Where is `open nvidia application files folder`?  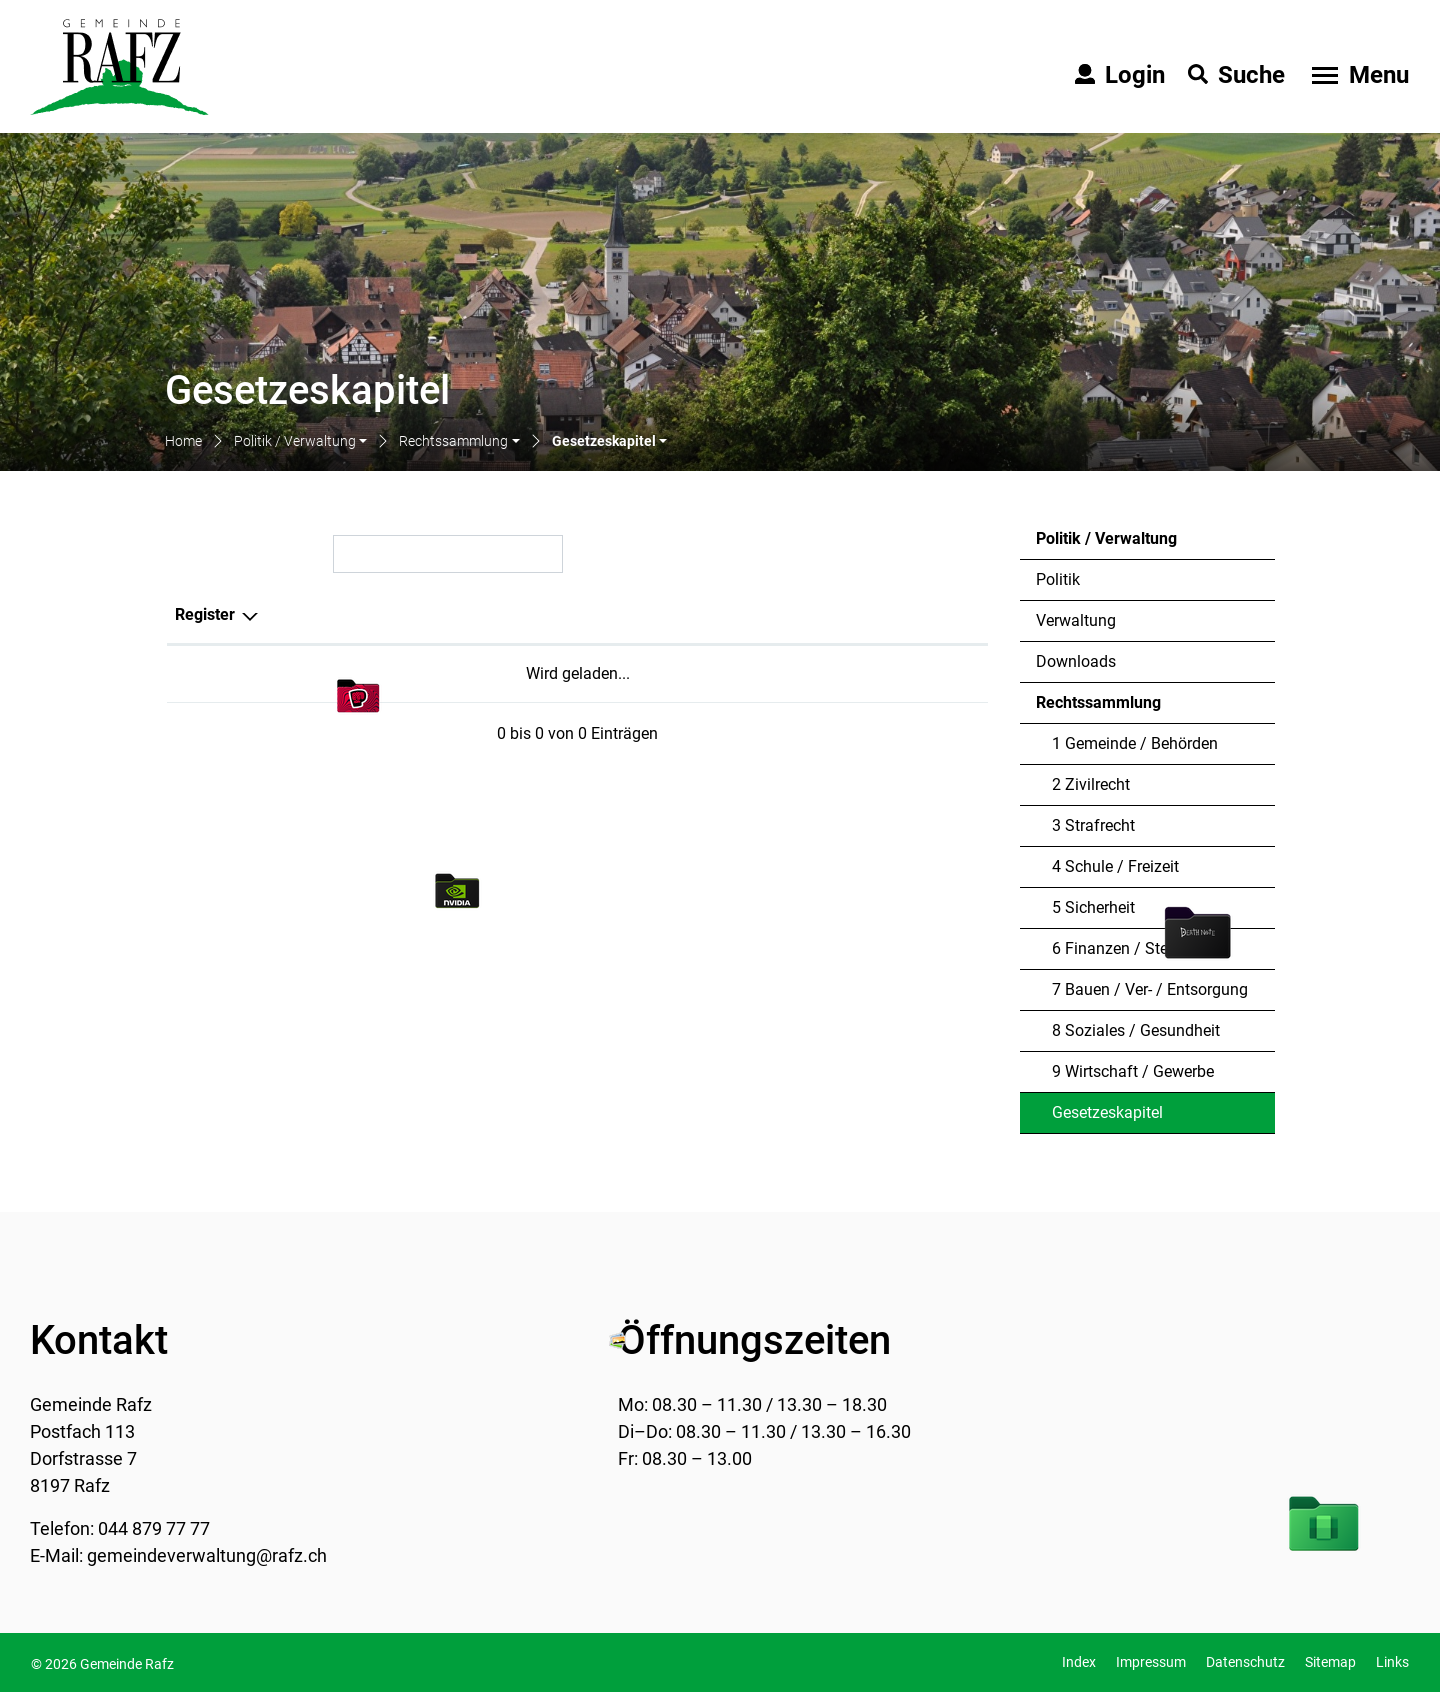
open nvidia application files folder is located at coordinates (457, 892).